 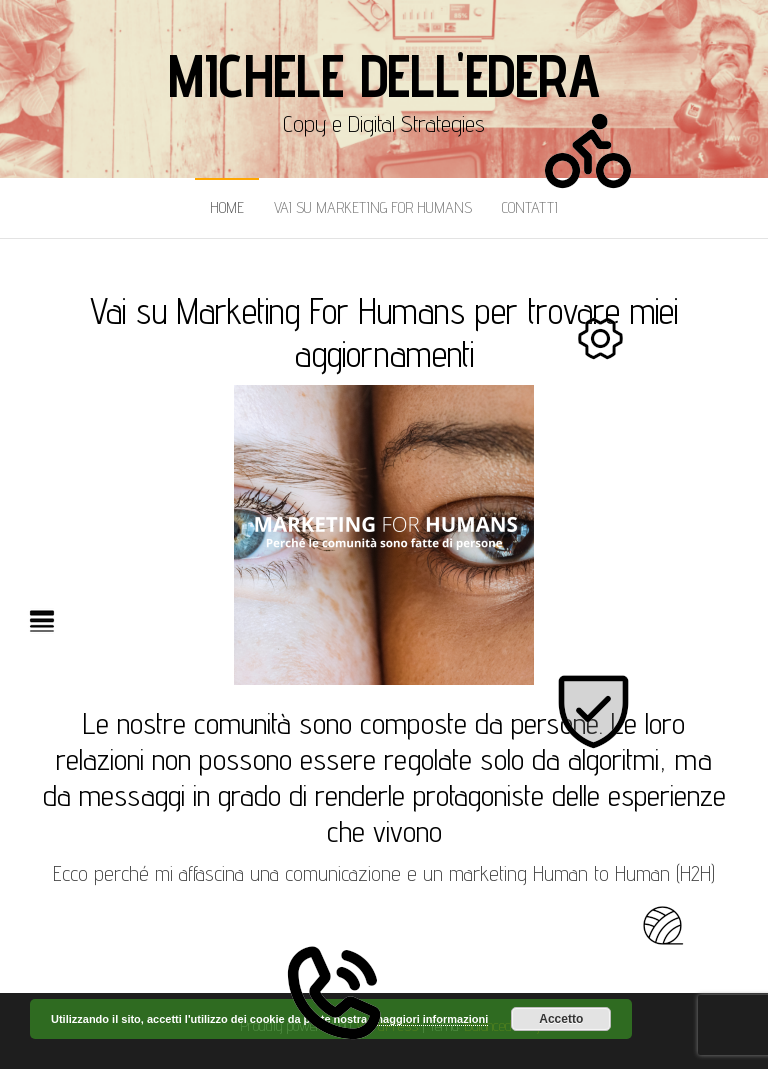 What do you see at coordinates (336, 991) in the screenshot?
I see `make a phone call` at bounding box center [336, 991].